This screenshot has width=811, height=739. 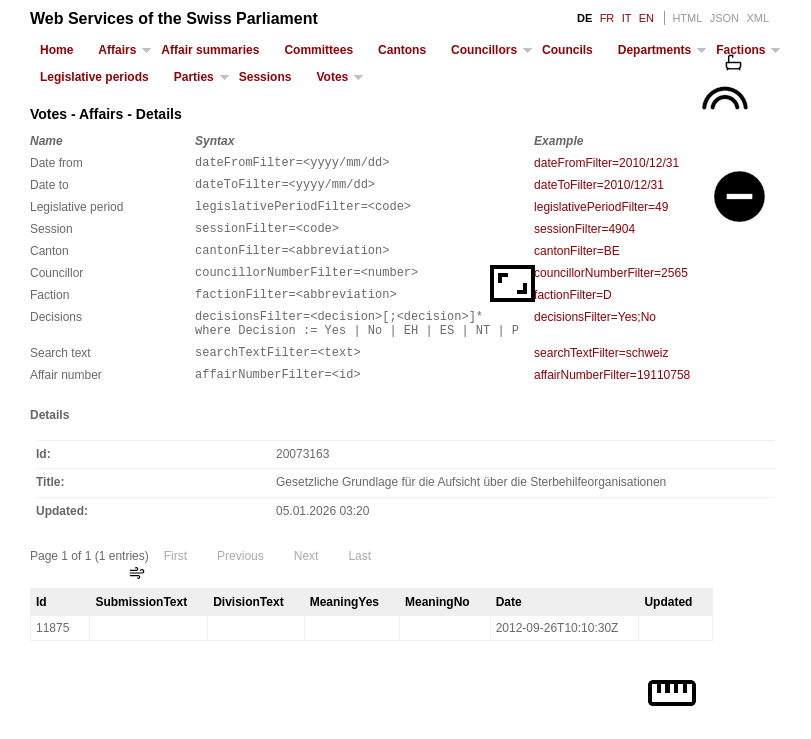 What do you see at coordinates (512, 283) in the screenshot?
I see `adjust aspect ratio settings` at bounding box center [512, 283].